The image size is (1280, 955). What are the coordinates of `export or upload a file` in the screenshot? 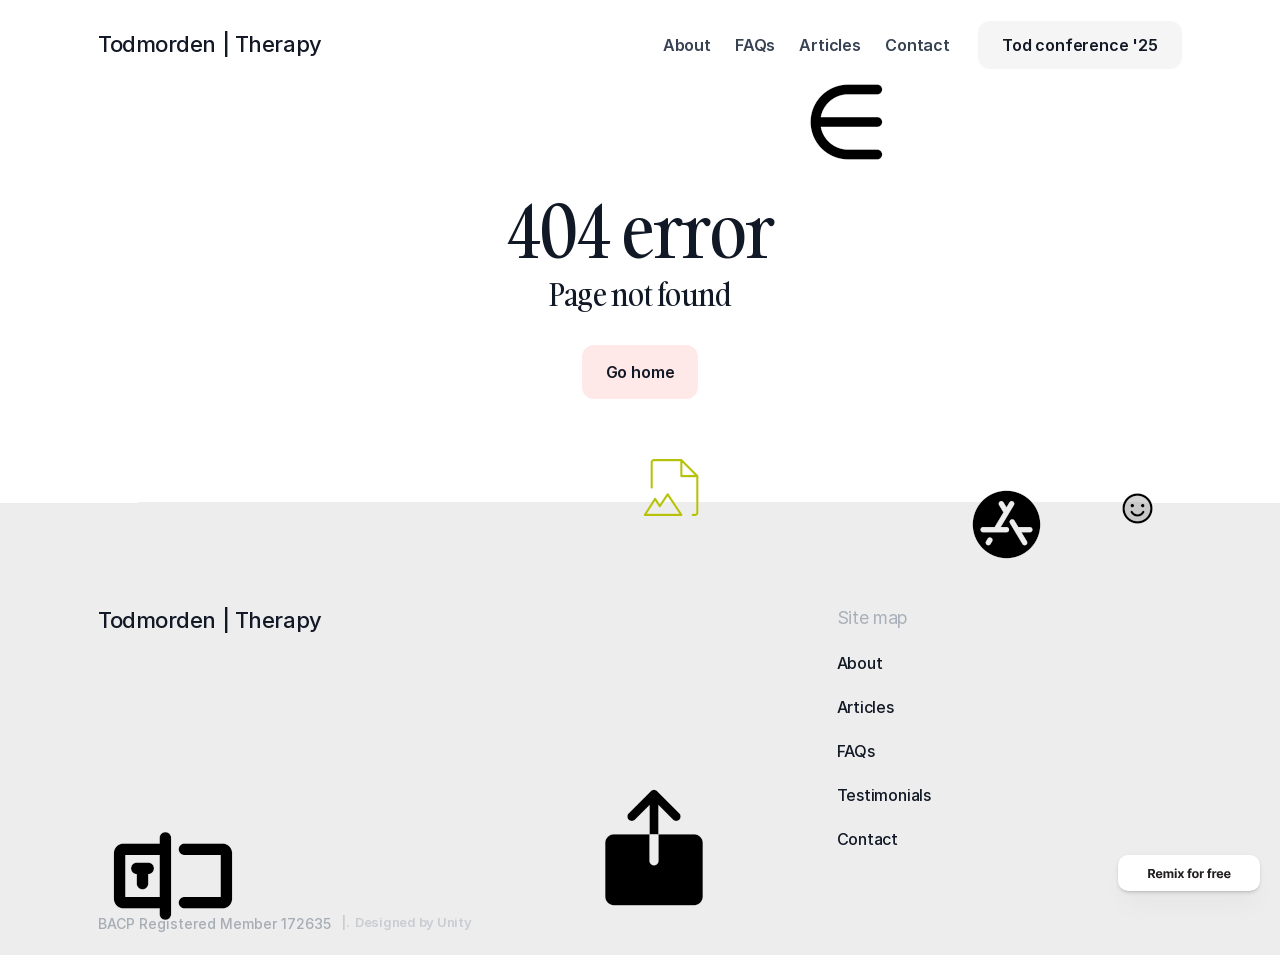 It's located at (654, 852).